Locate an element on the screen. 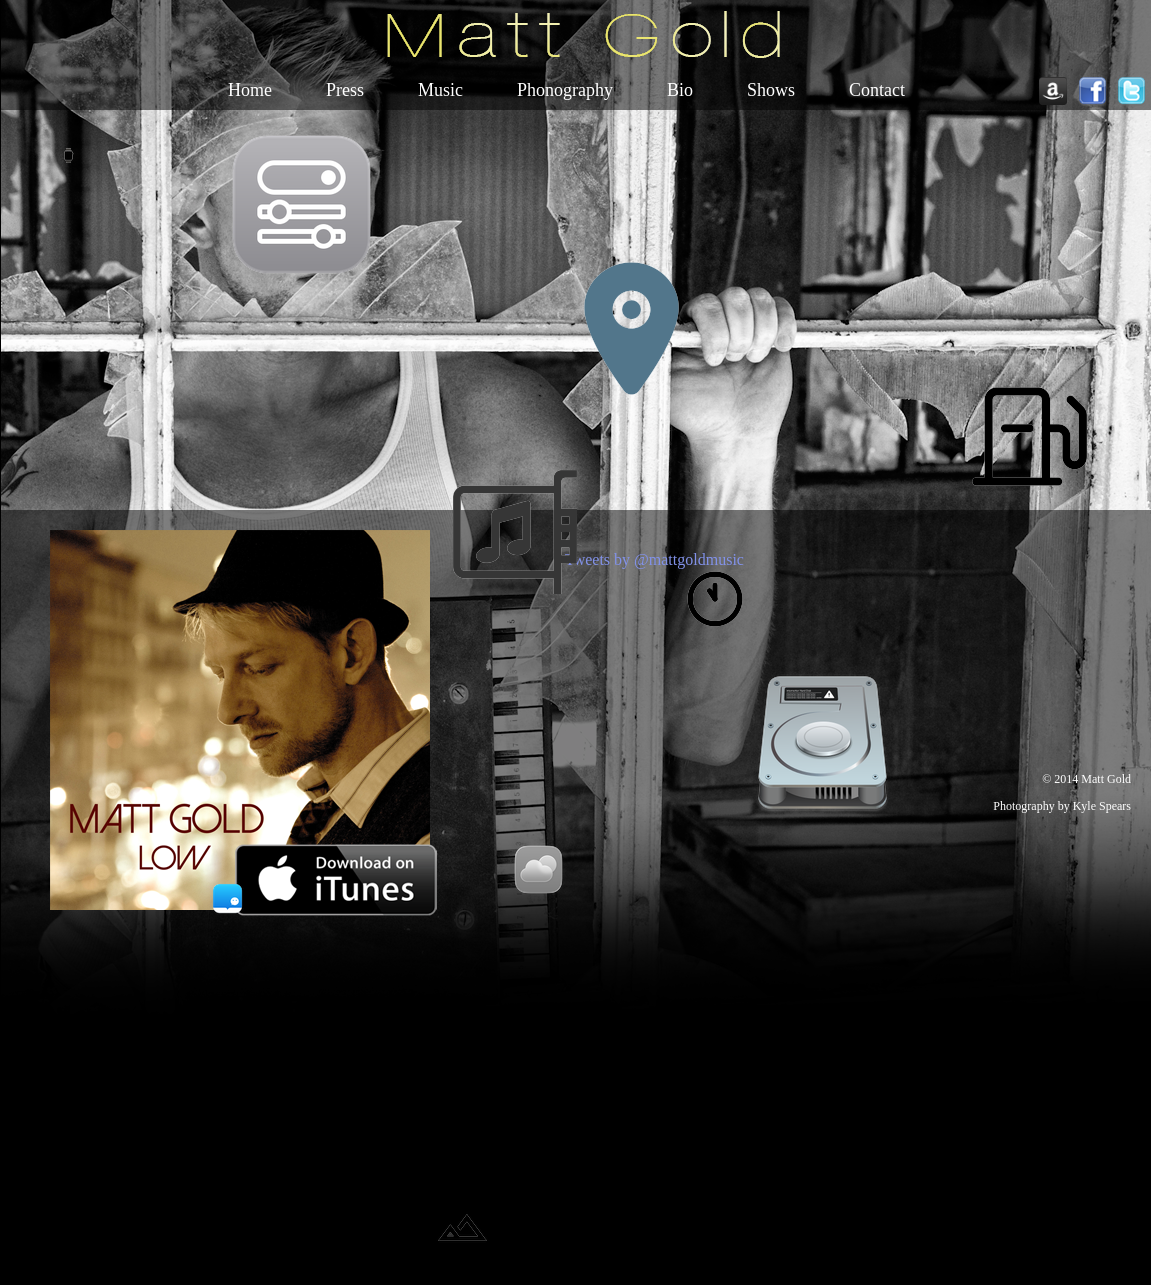  indicates the current time (11 o'clock) is located at coordinates (715, 599).